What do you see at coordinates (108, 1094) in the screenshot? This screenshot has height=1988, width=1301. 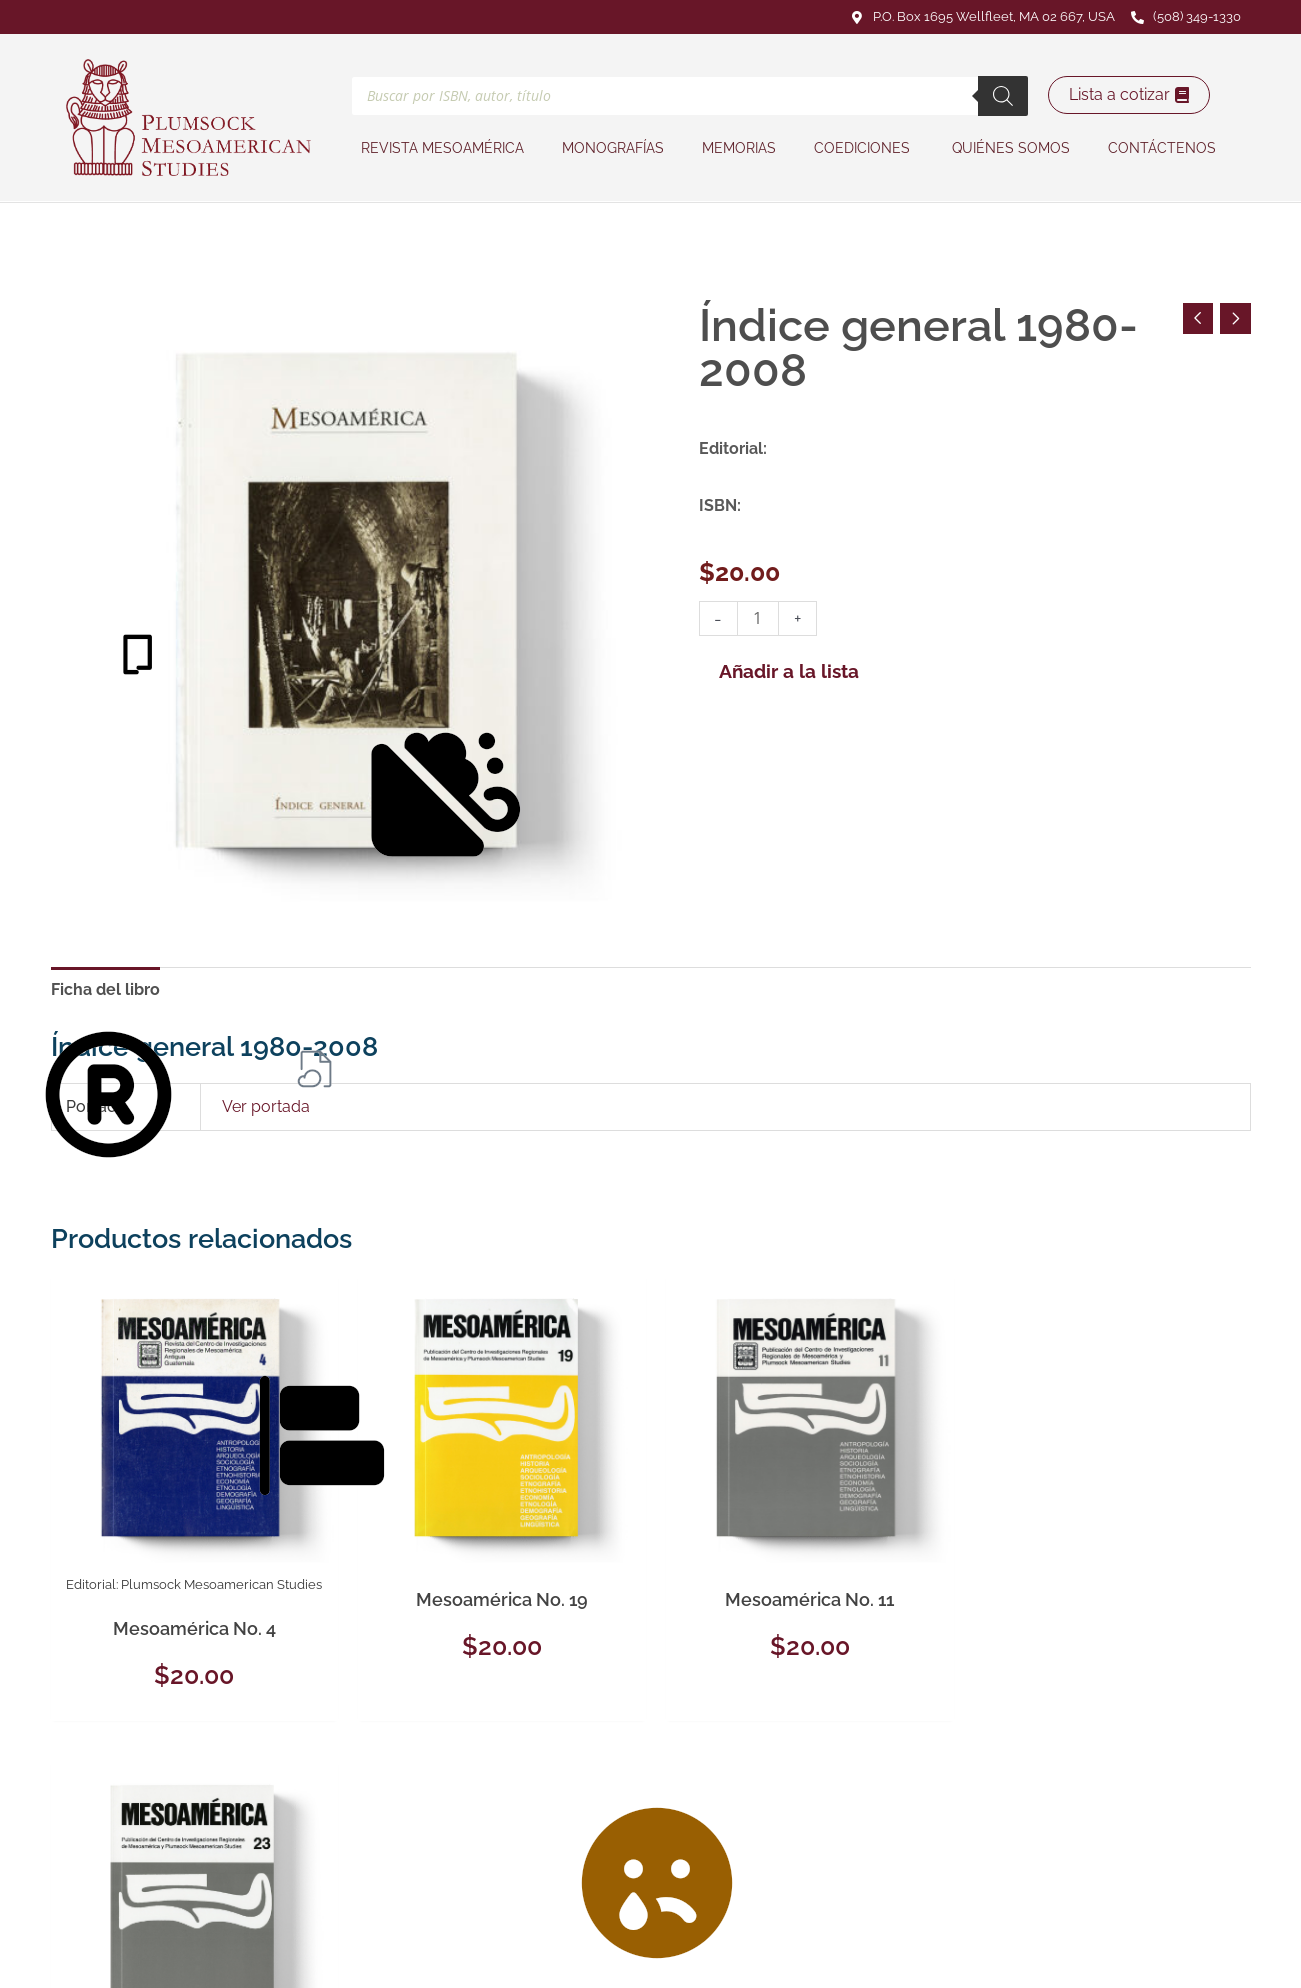 I see `indicates registered trademark status` at bounding box center [108, 1094].